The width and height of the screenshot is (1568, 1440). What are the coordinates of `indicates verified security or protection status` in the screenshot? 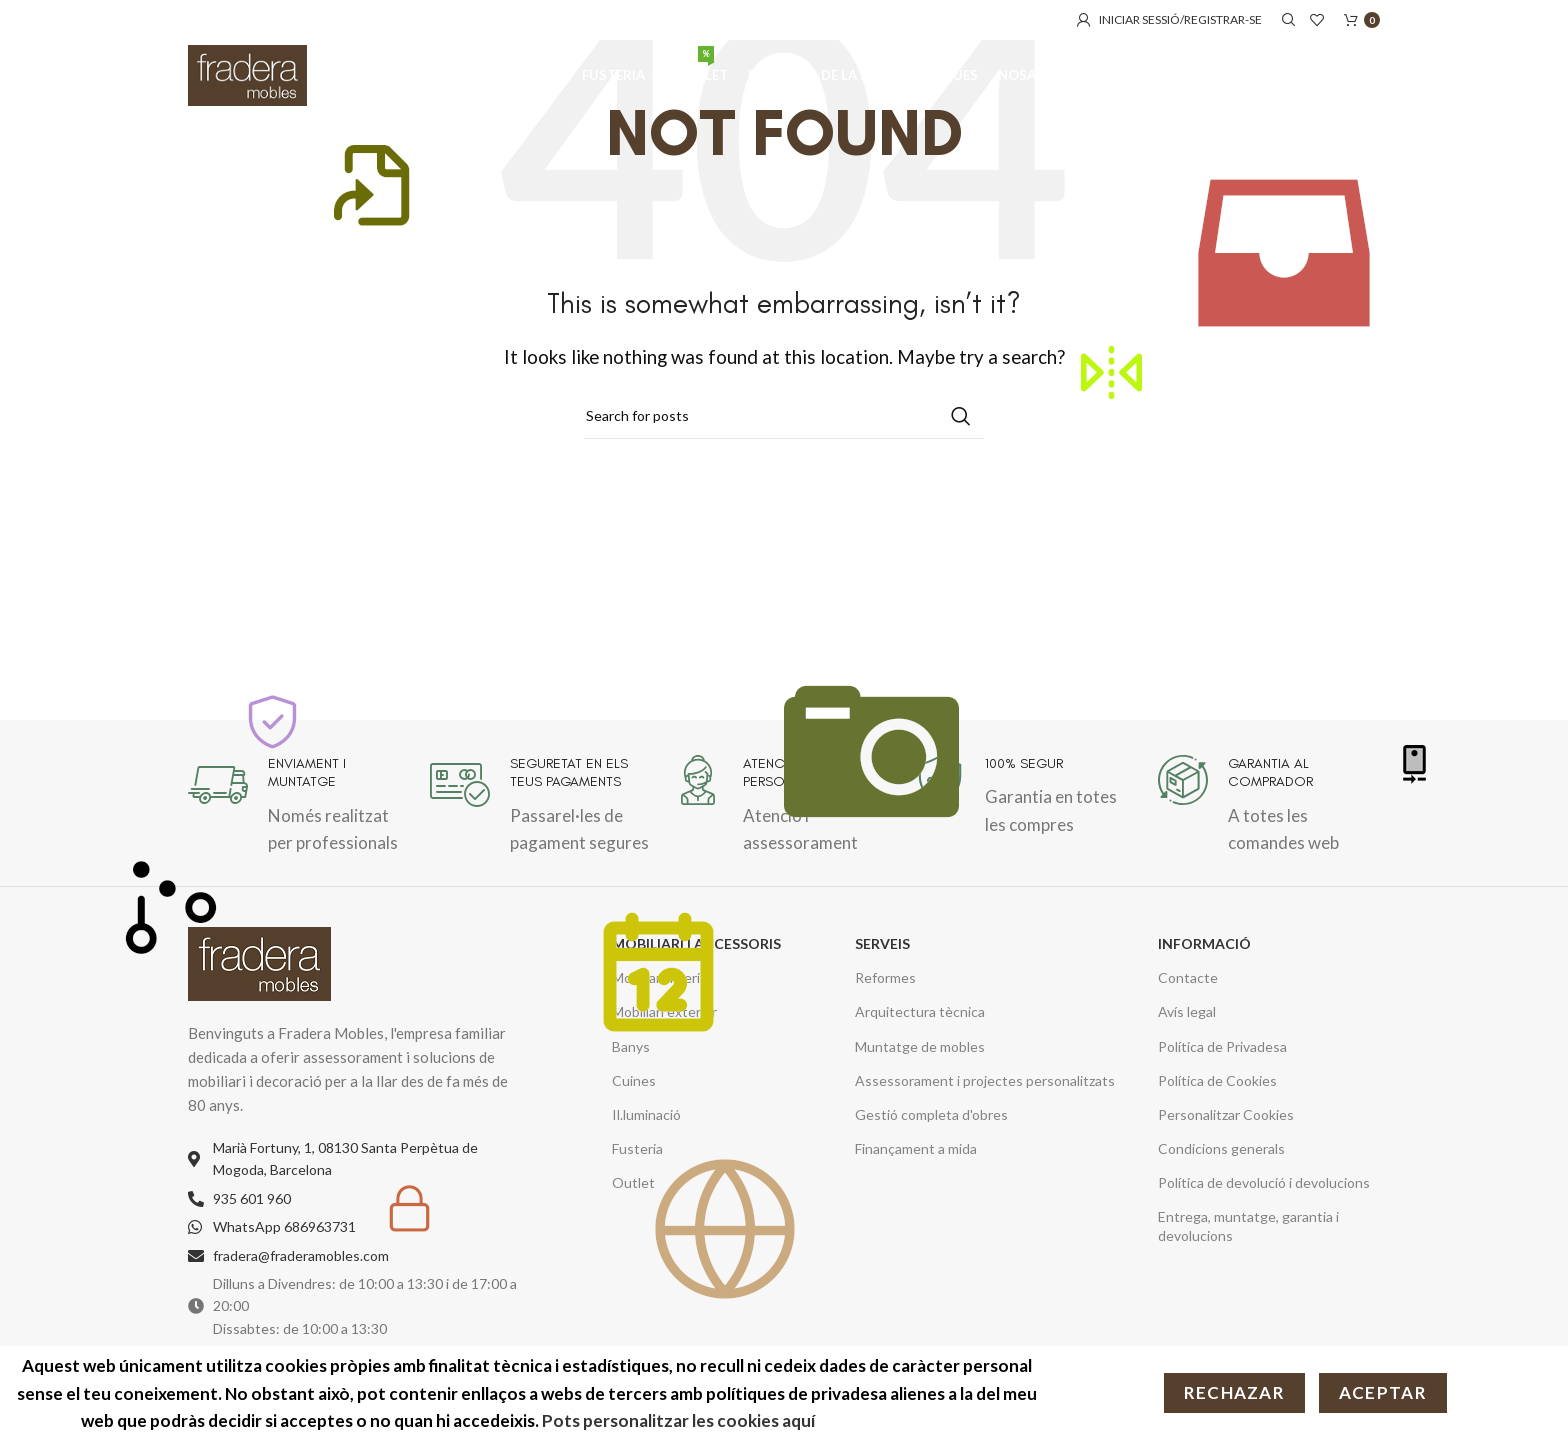 It's located at (272, 722).